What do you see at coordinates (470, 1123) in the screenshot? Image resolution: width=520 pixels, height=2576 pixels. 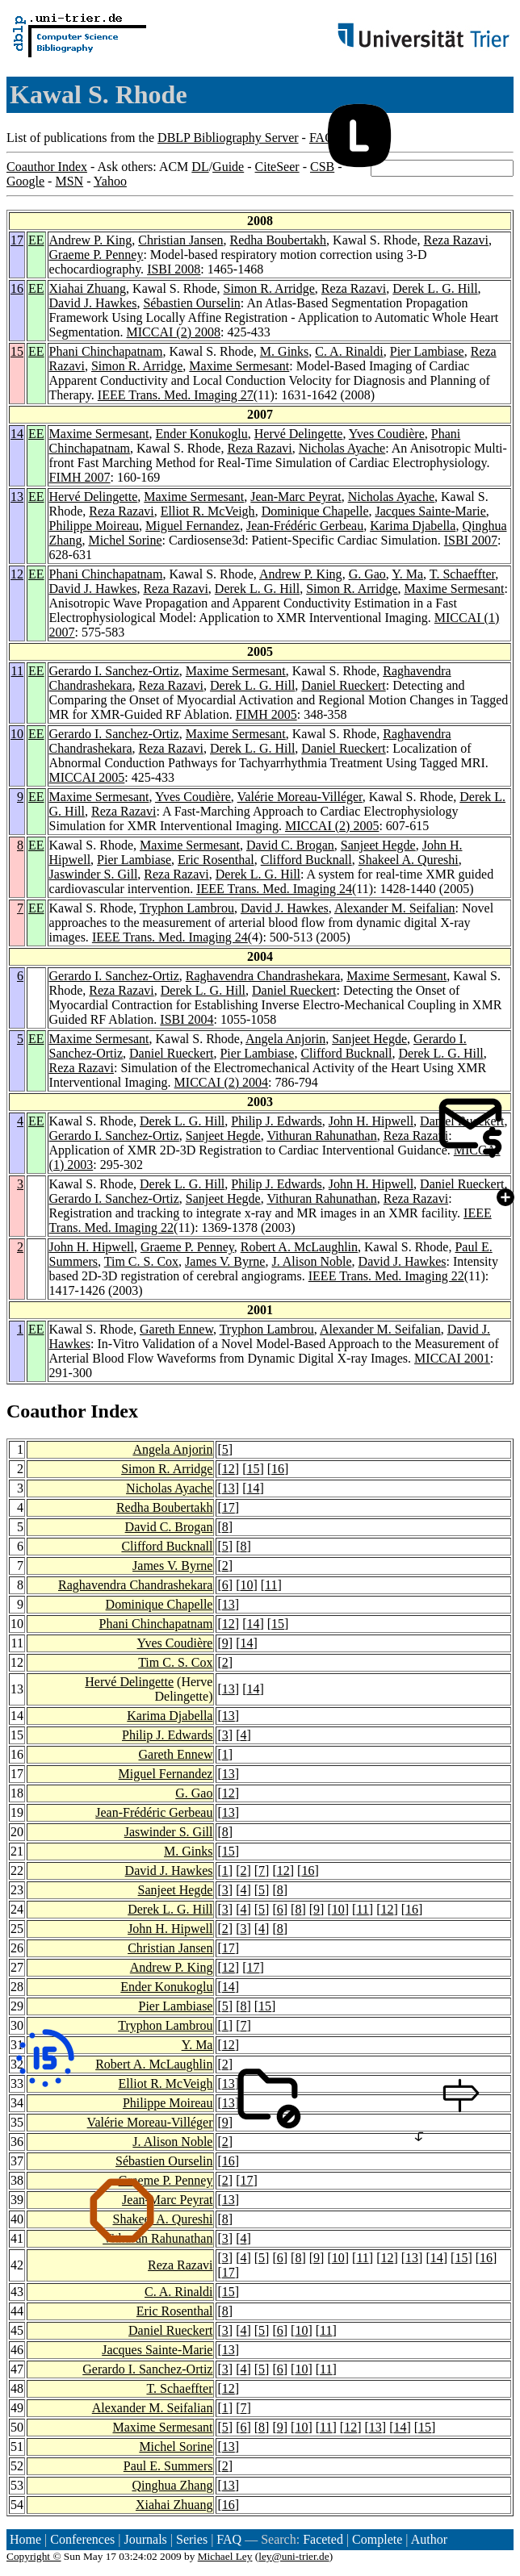 I see `view payment or invoice emails` at bounding box center [470, 1123].